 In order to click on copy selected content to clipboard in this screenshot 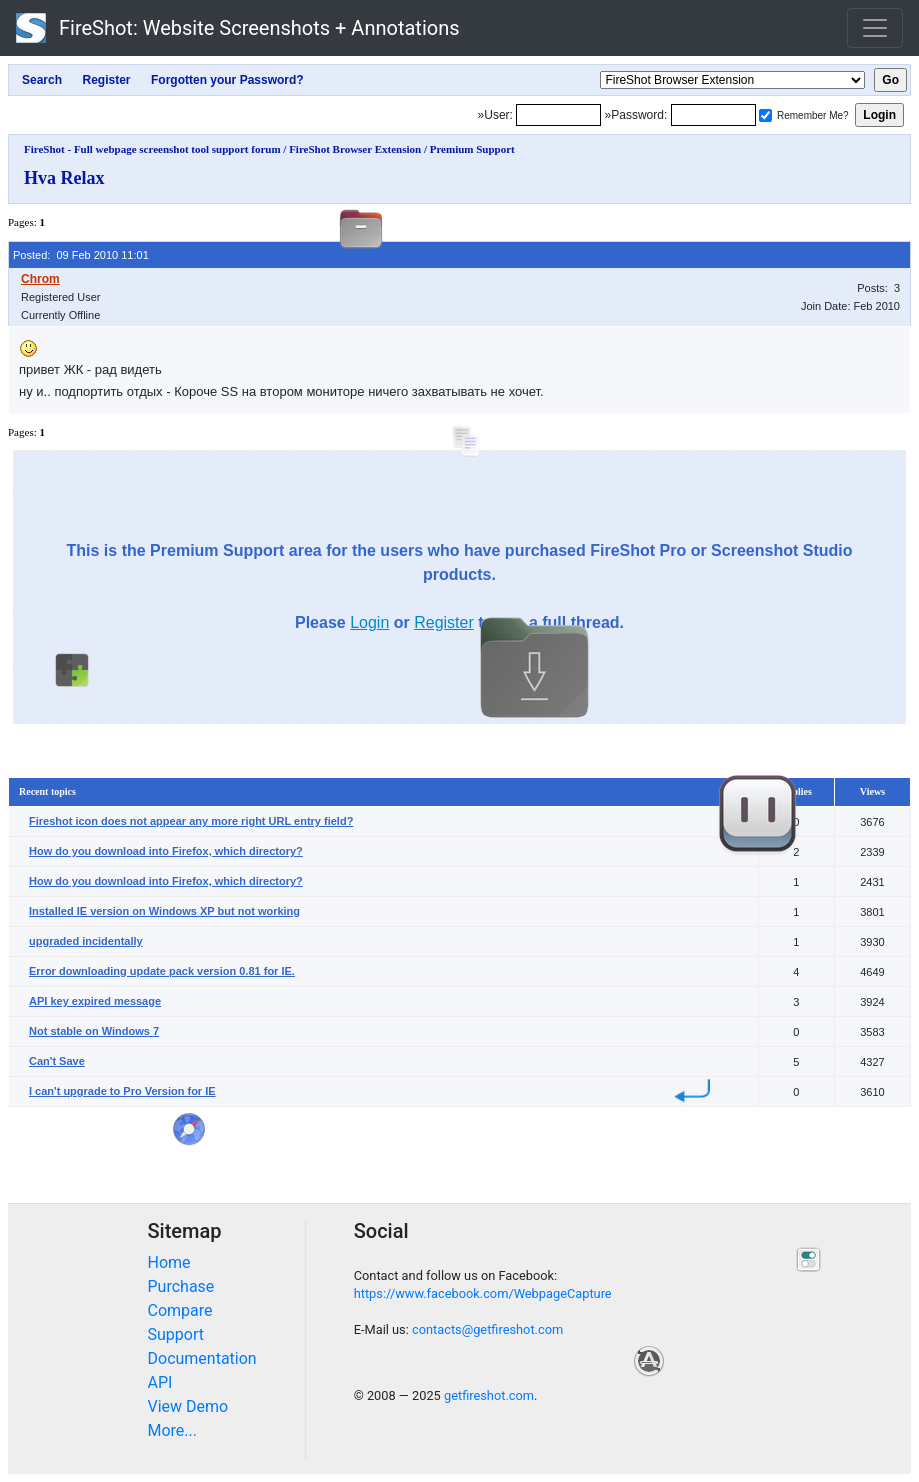, I will do `click(466, 441)`.